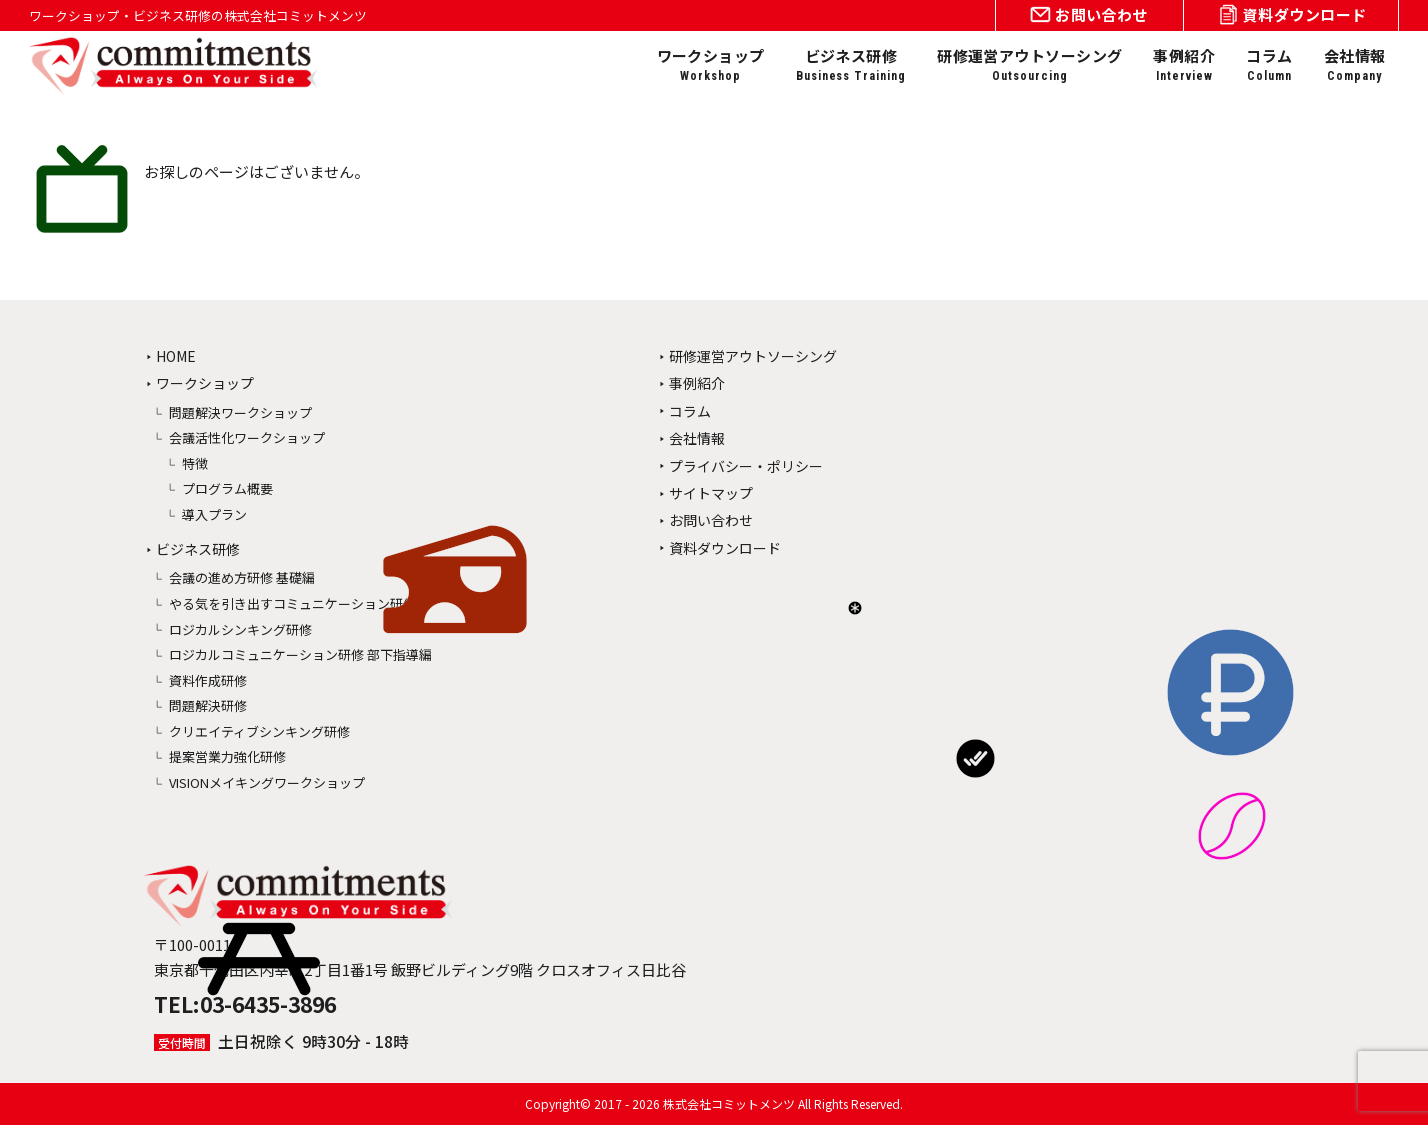 The height and width of the screenshot is (1125, 1428). What do you see at coordinates (1232, 826) in the screenshot?
I see `browse coffee shop locations` at bounding box center [1232, 826].